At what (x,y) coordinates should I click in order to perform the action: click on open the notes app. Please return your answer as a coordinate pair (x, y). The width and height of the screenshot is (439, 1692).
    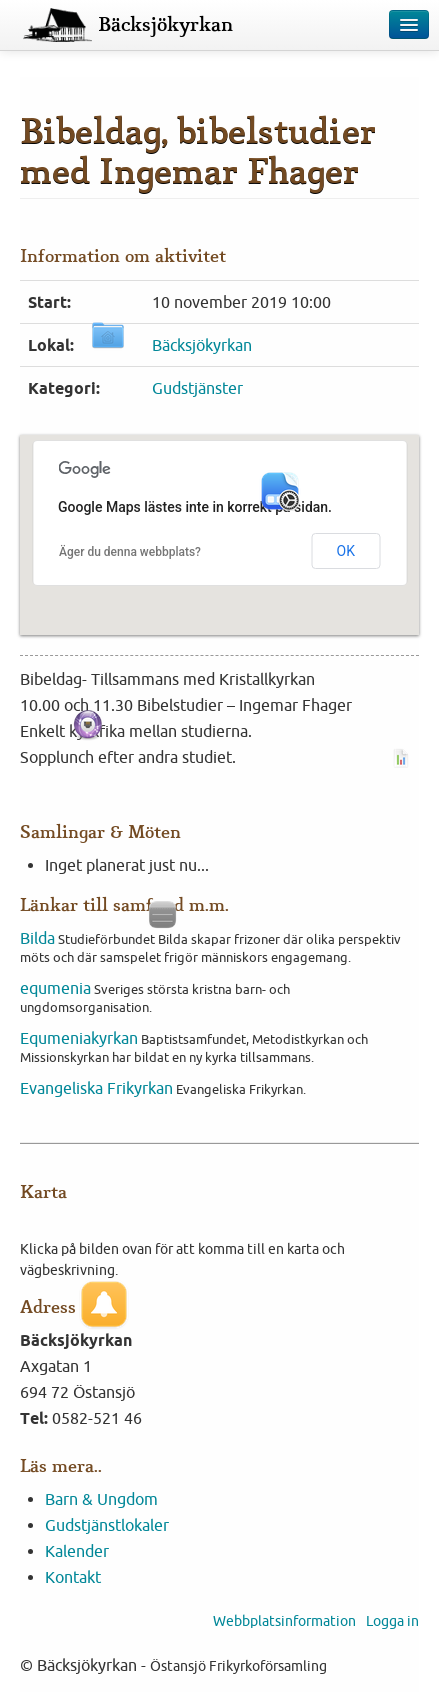
    Looking at the image, I should click on (162, 914).